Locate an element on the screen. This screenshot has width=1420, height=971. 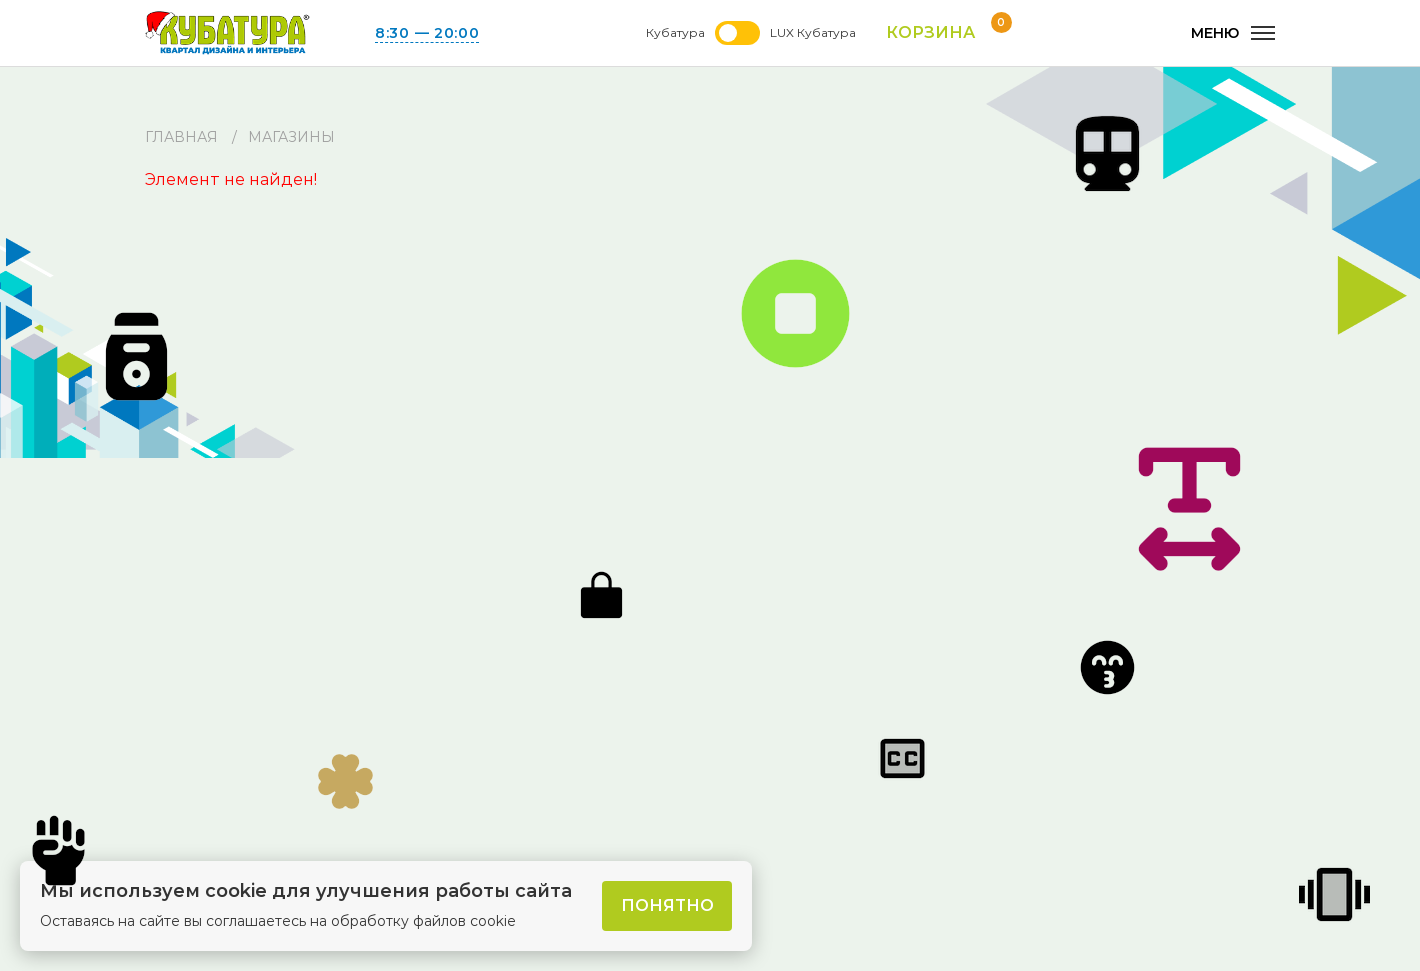
get subway or metro directions is located at coordinates (1107, 155).